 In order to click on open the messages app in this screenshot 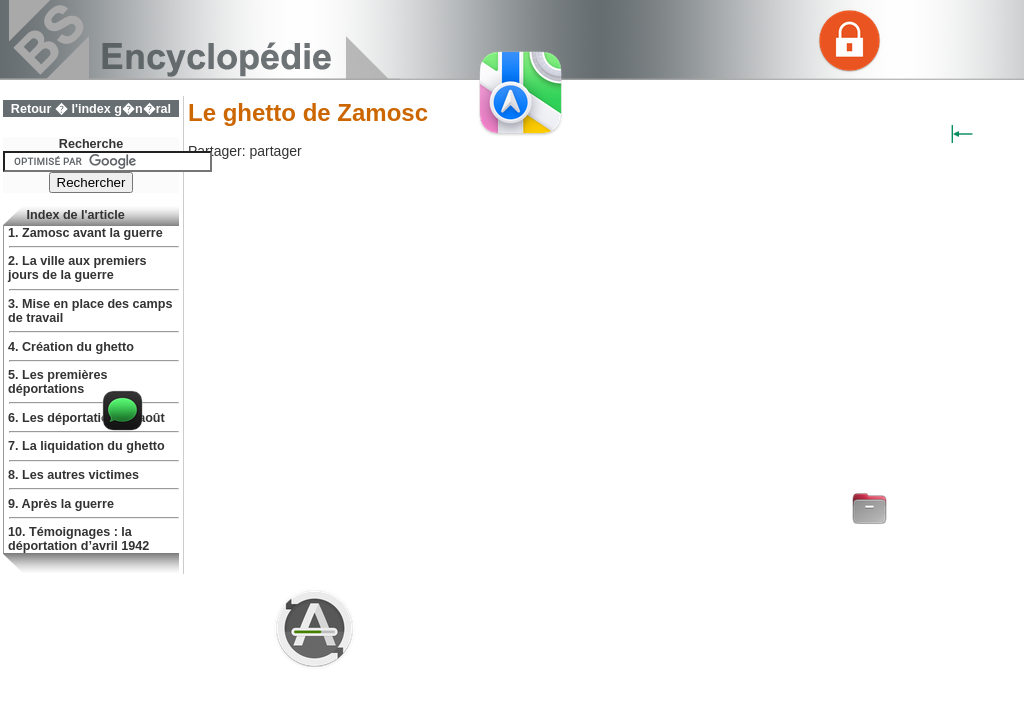, I will do `click(122, 410)`.